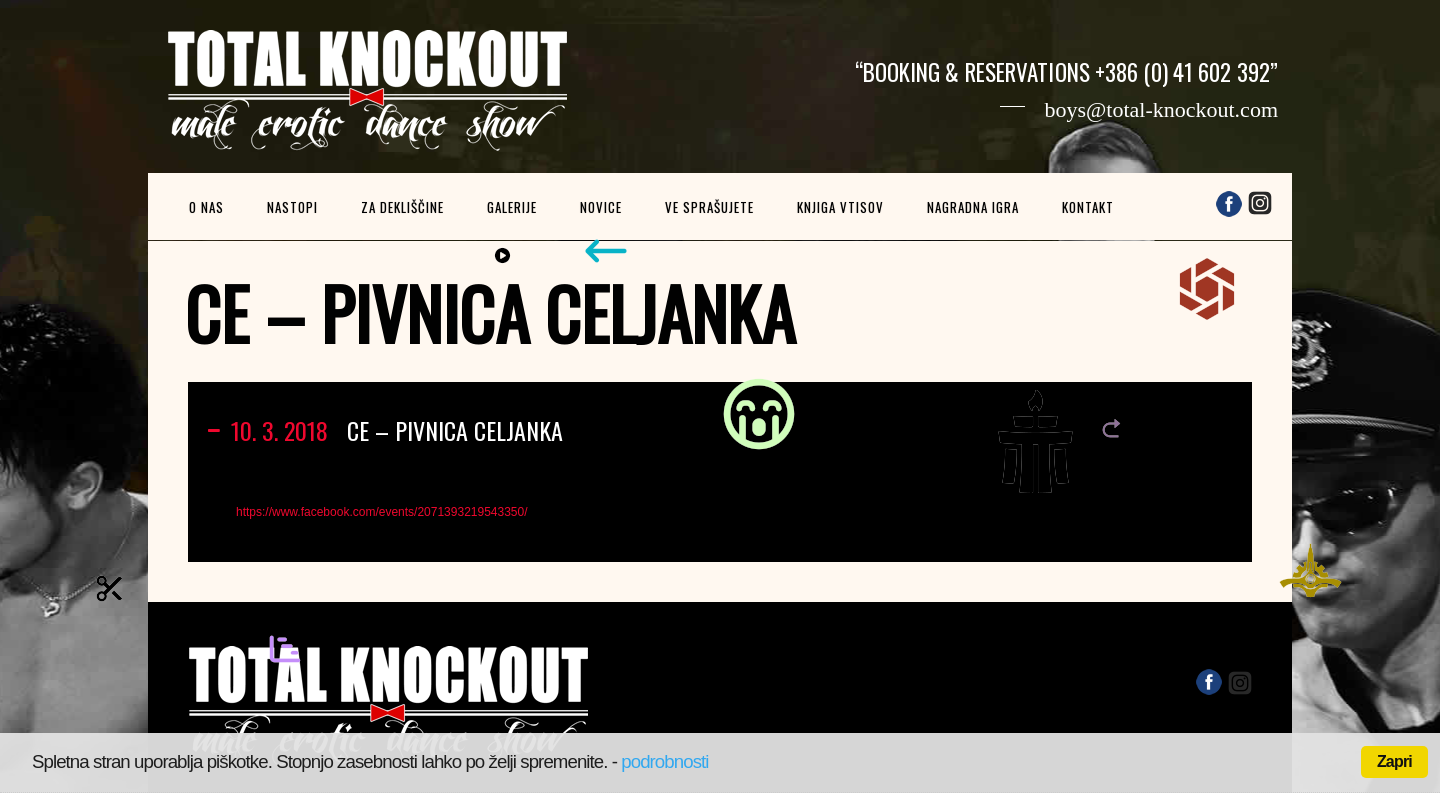  What do you see at coordinates (502, 255) in the screenshot?
I see `play media or video content` at bounding box center [502, 255].